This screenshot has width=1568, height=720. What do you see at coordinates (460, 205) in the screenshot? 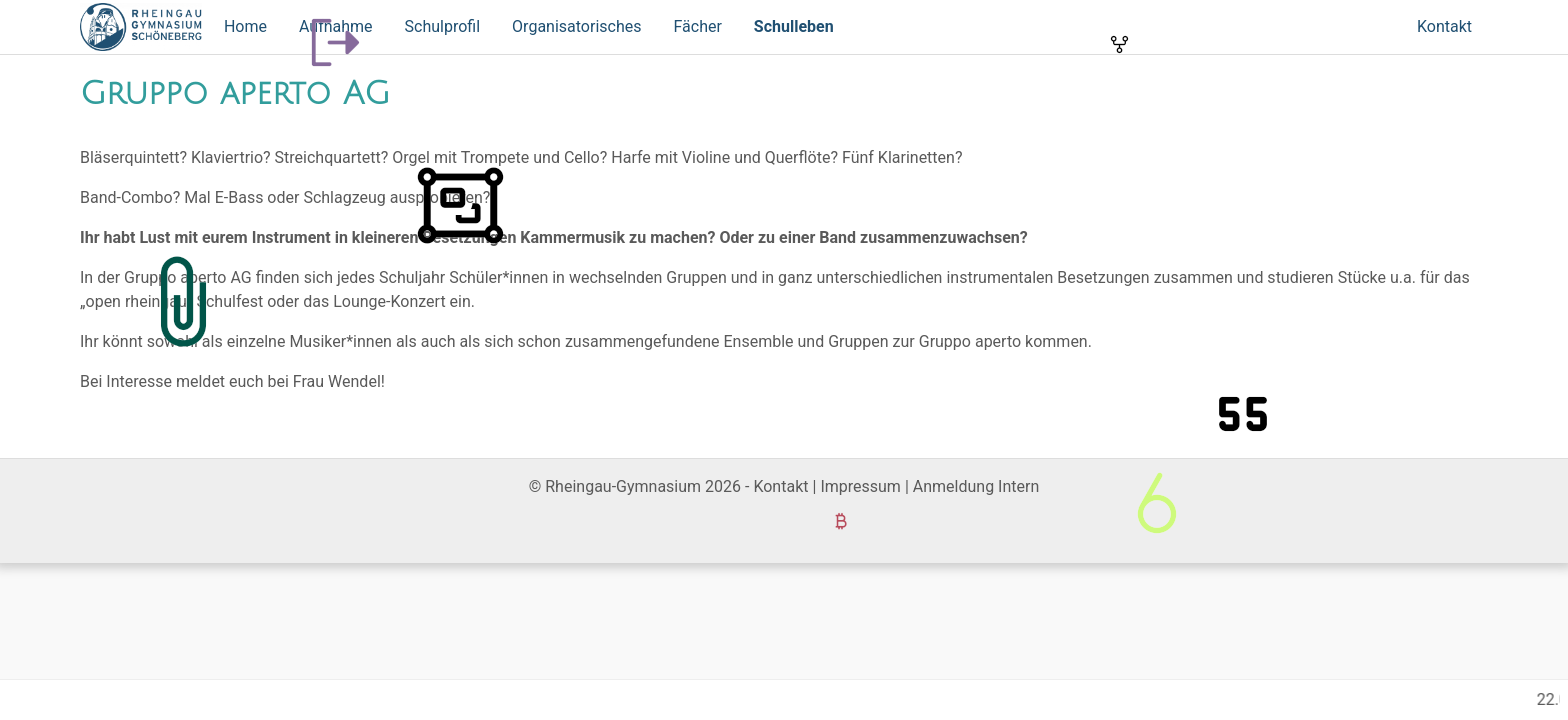
I see `group selected objects together` at bounding box center [460, 205].